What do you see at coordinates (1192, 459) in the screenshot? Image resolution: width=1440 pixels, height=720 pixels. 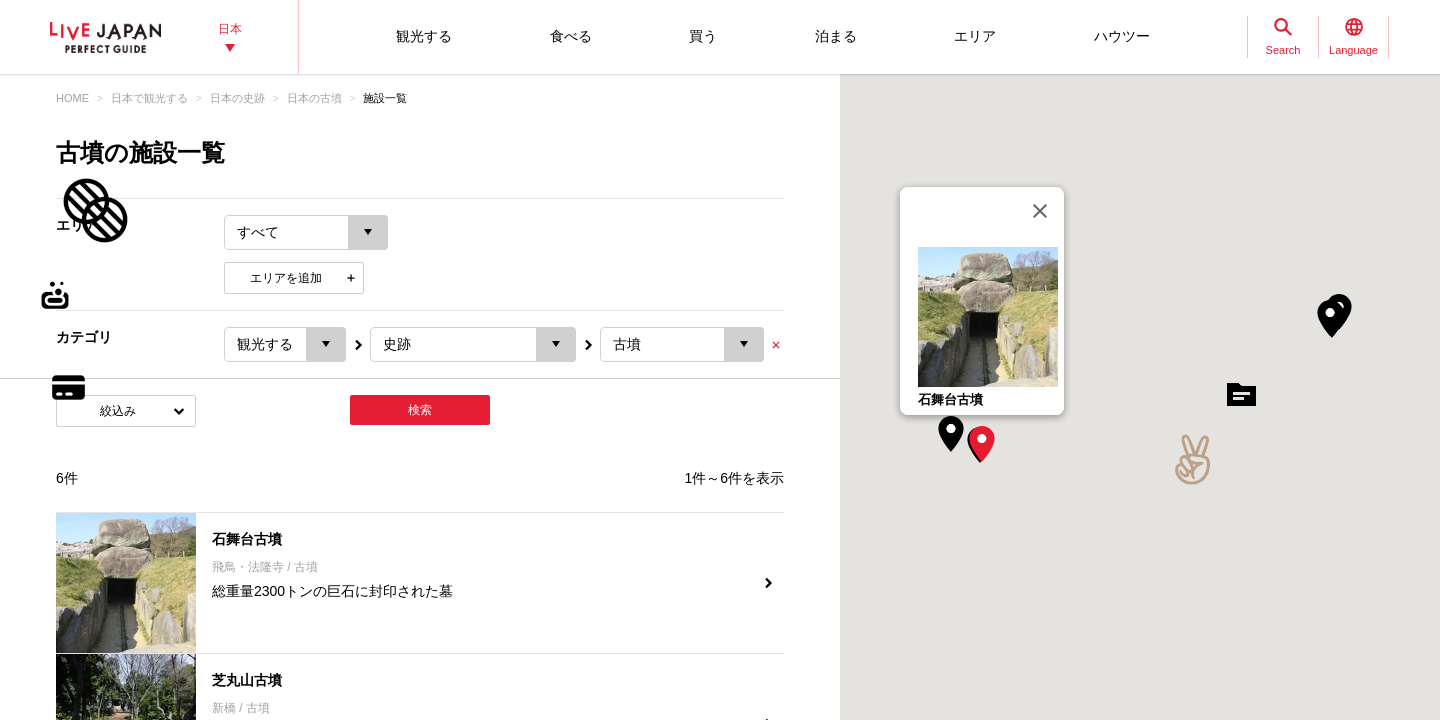 I see `visit angellist profile or website` at bounding box center [1192, 459].